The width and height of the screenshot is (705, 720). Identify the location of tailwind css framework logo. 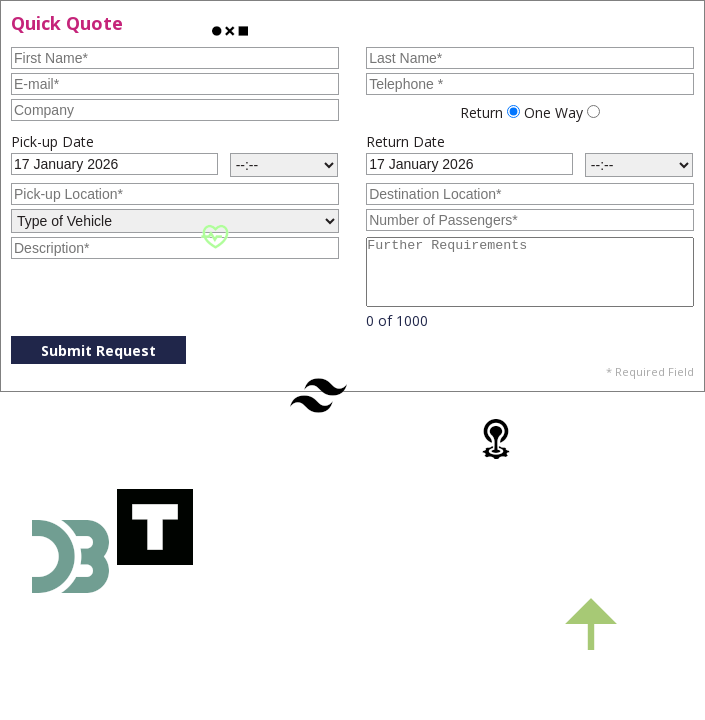
(318, 395).